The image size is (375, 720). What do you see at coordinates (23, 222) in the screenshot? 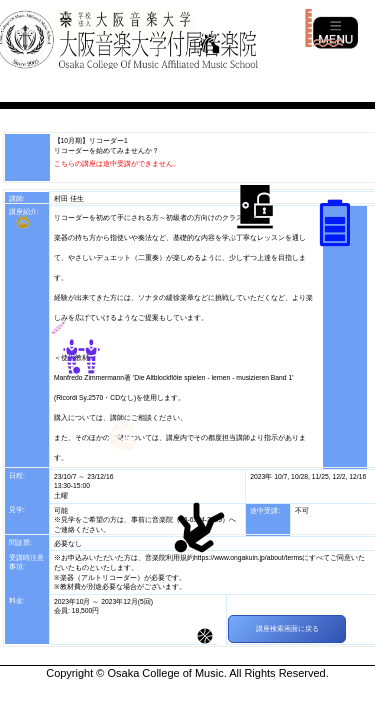
I see `trigger a punch or melee attack action` at bounding box center [23, 222].